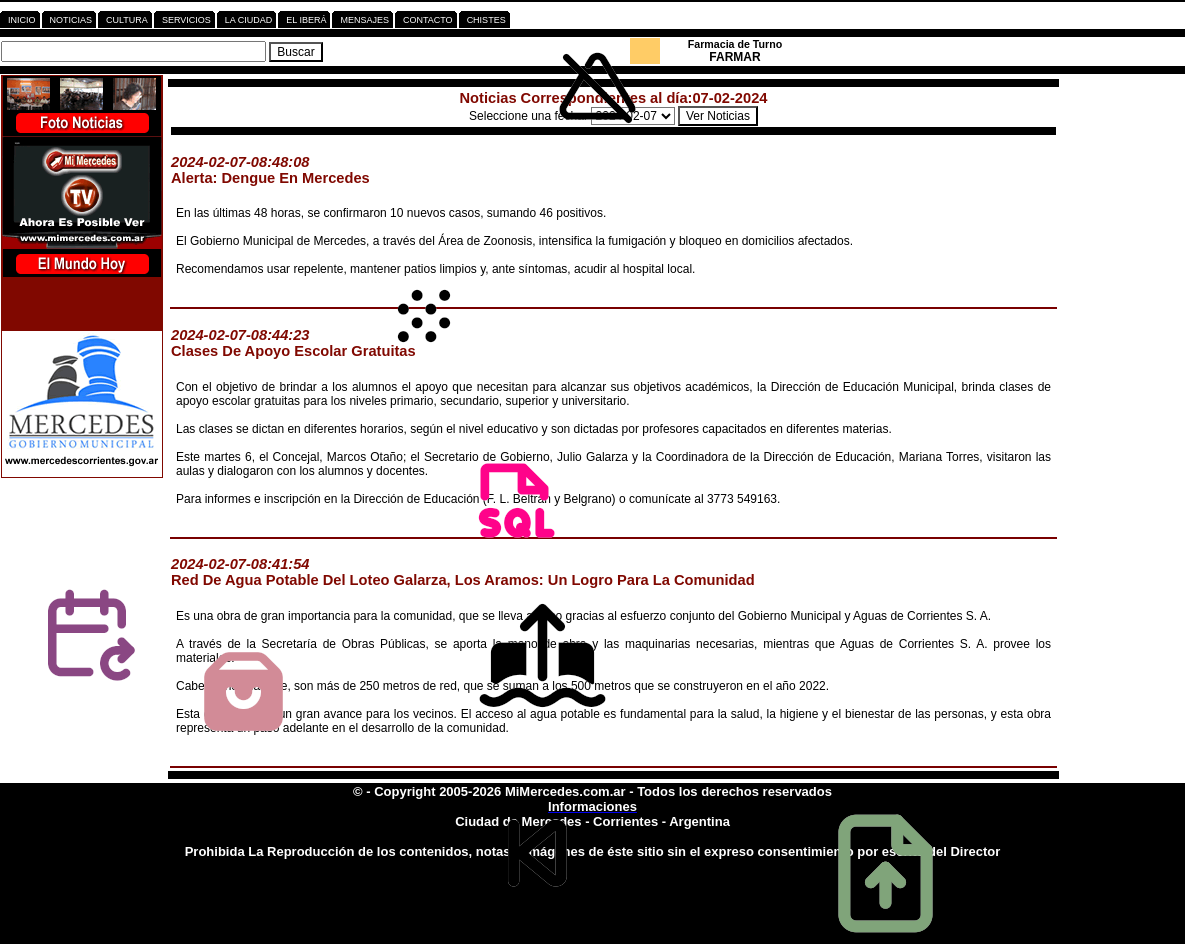 This screenshot has width=1185, height=944. Describe the element at coordinates (542, 655) in the screenshot. I see `indicates rising water levels or flood warning` at that location.